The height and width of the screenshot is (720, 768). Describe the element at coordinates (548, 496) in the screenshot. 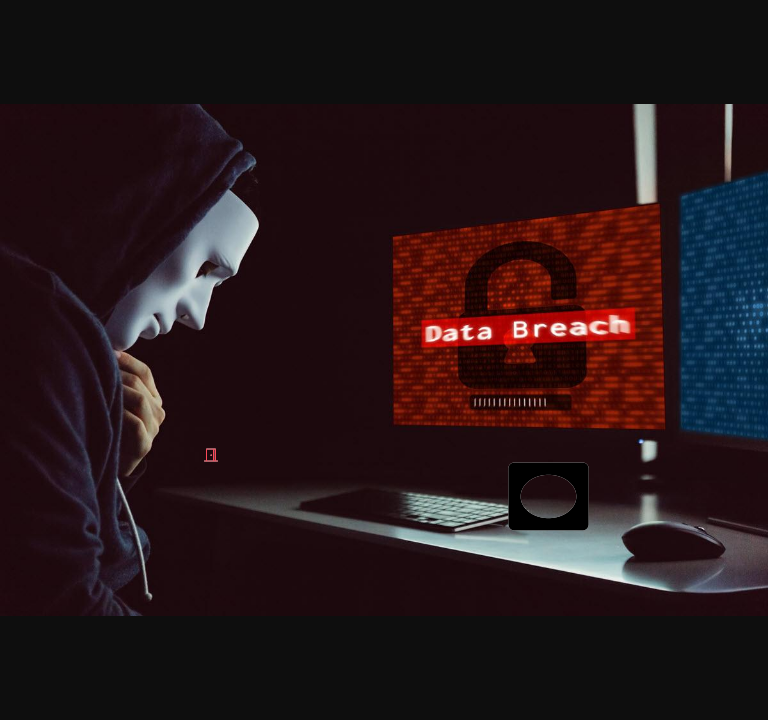

I see `apply vignette effect to image` at that location.